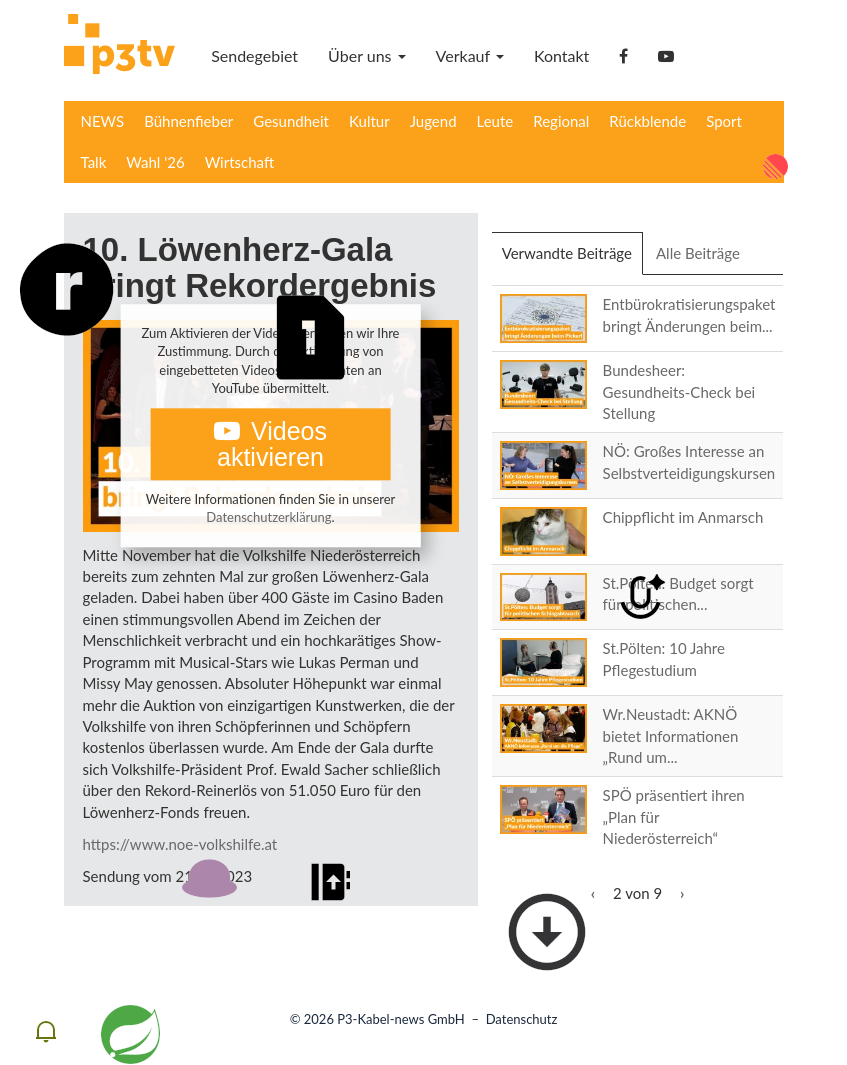  Describe the element at coordinates (209, 878) in the screenshot. I see `open Alfred app` at that location.